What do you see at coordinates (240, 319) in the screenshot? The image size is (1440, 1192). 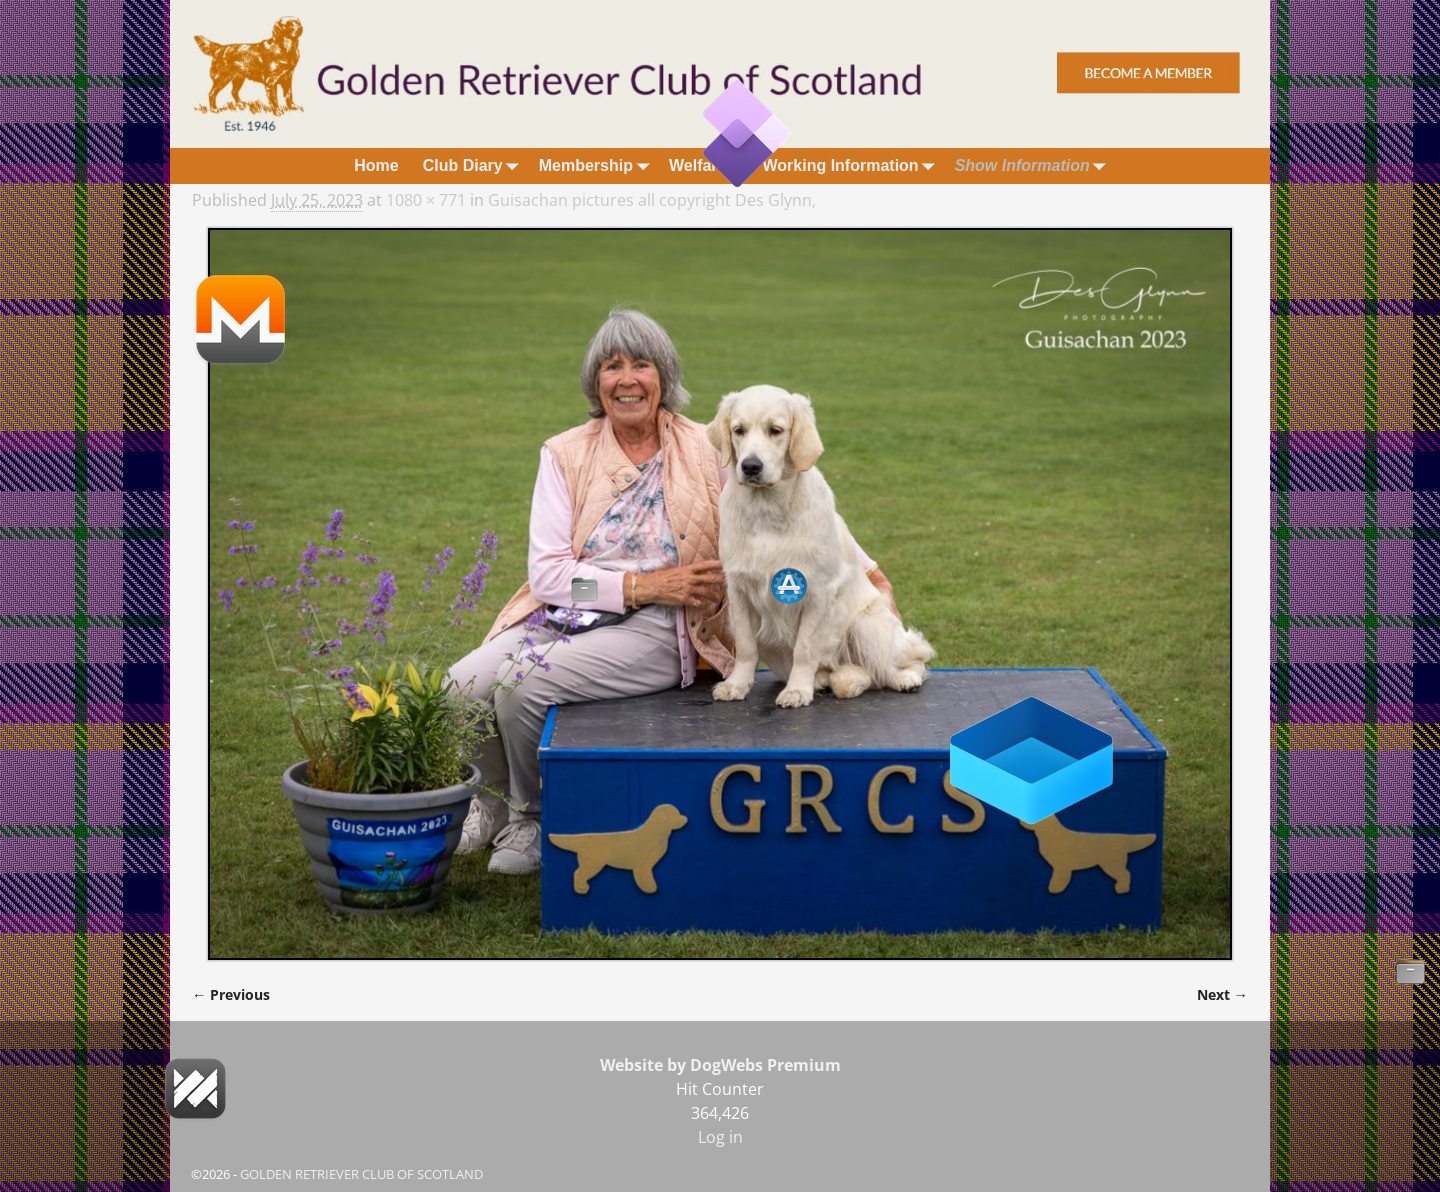 I see `open the Monero cryptocurrency wallet app` at bounding box center [240, 319].